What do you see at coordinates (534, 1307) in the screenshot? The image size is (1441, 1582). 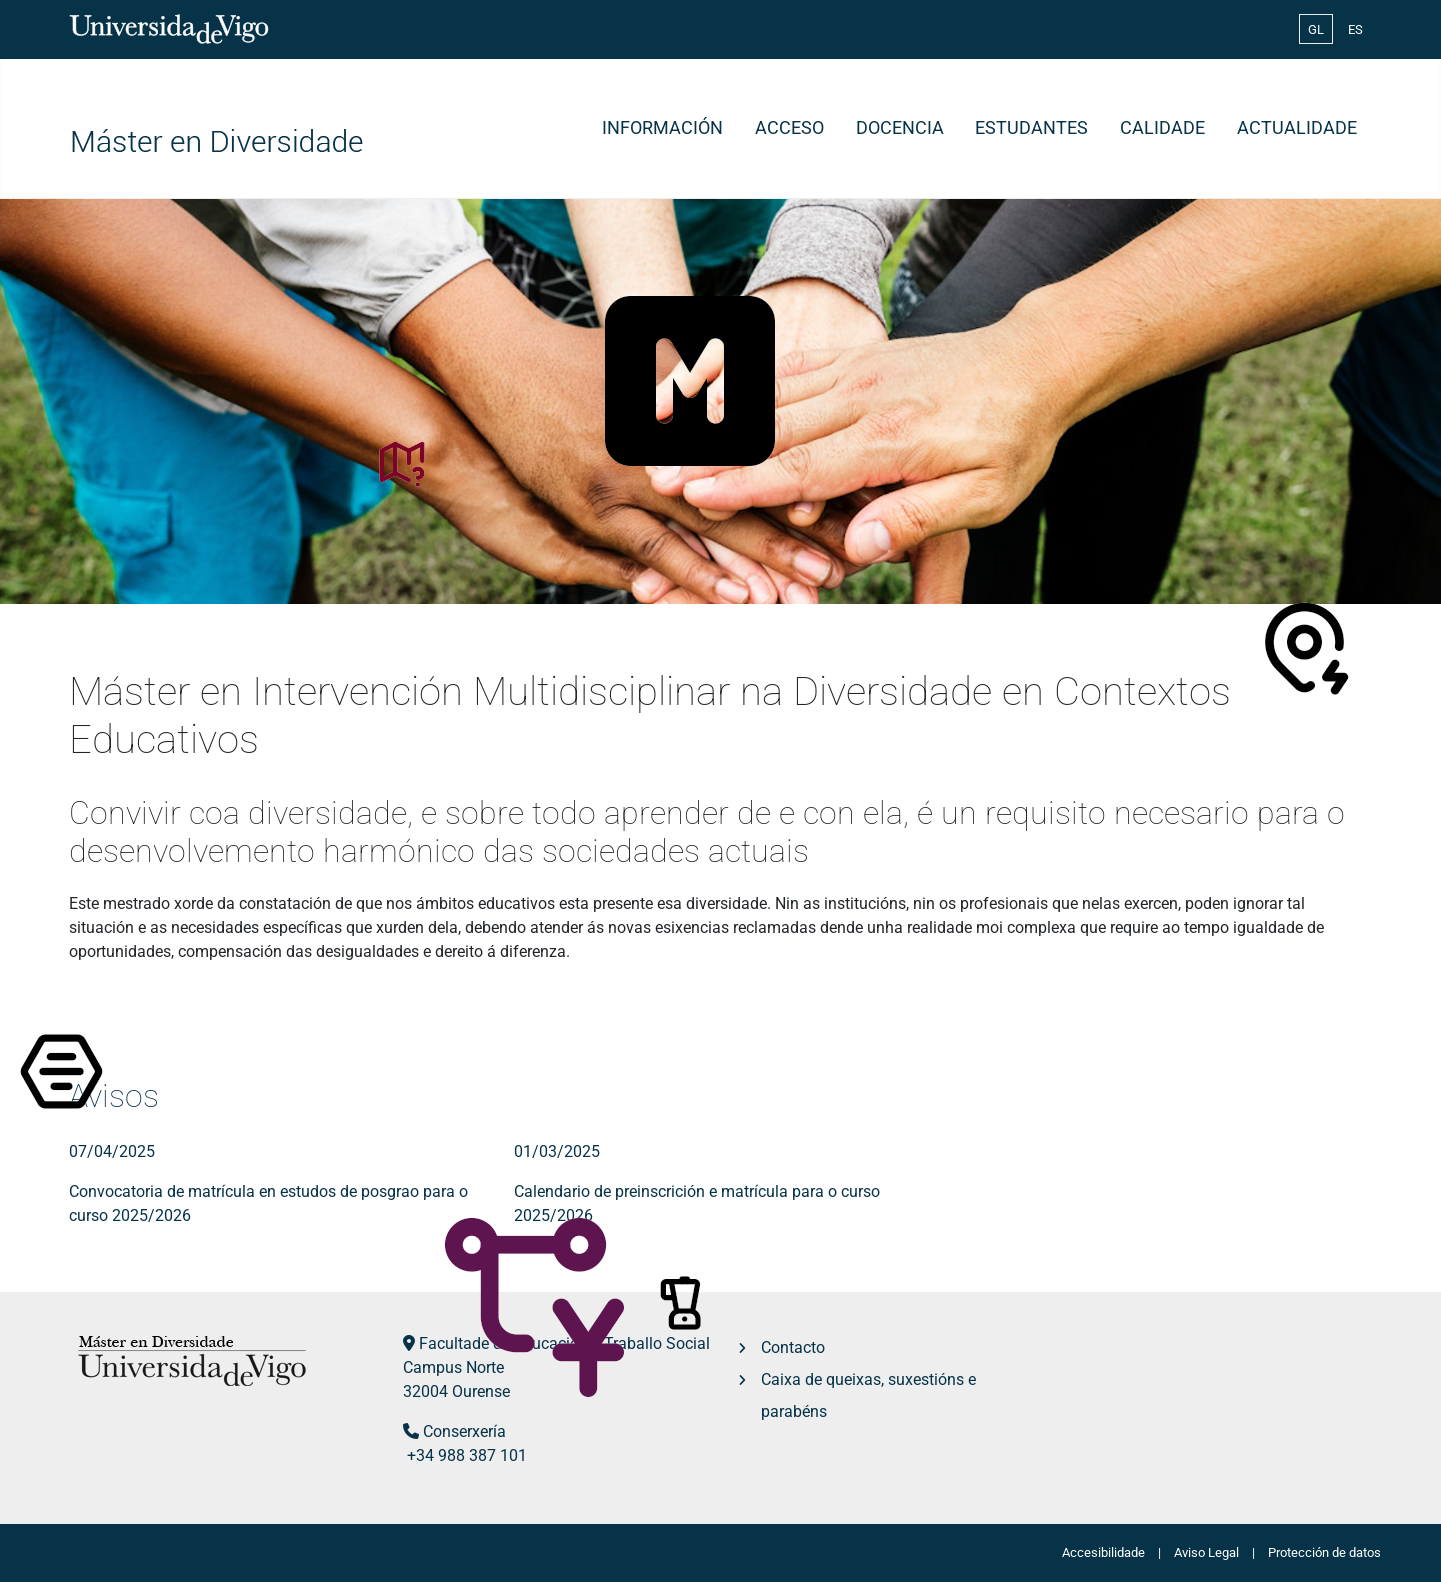 I see `transfer funds in yuan currency` at bounding box center [534, 1307].